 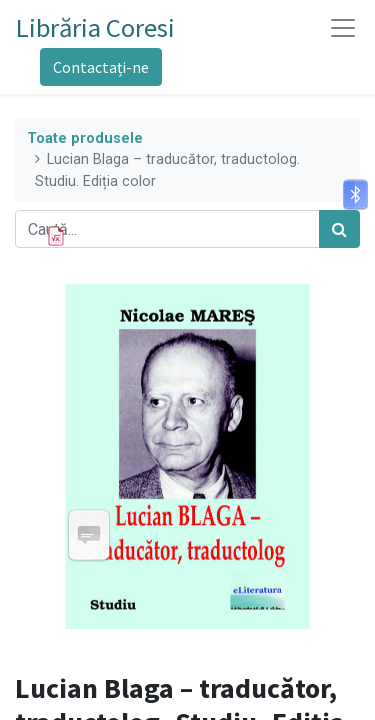 What do you see at coordinates (89, 535) in the screenshot?
I see `a SAMI subtitle or caption file` at bounding box center [89, 535].